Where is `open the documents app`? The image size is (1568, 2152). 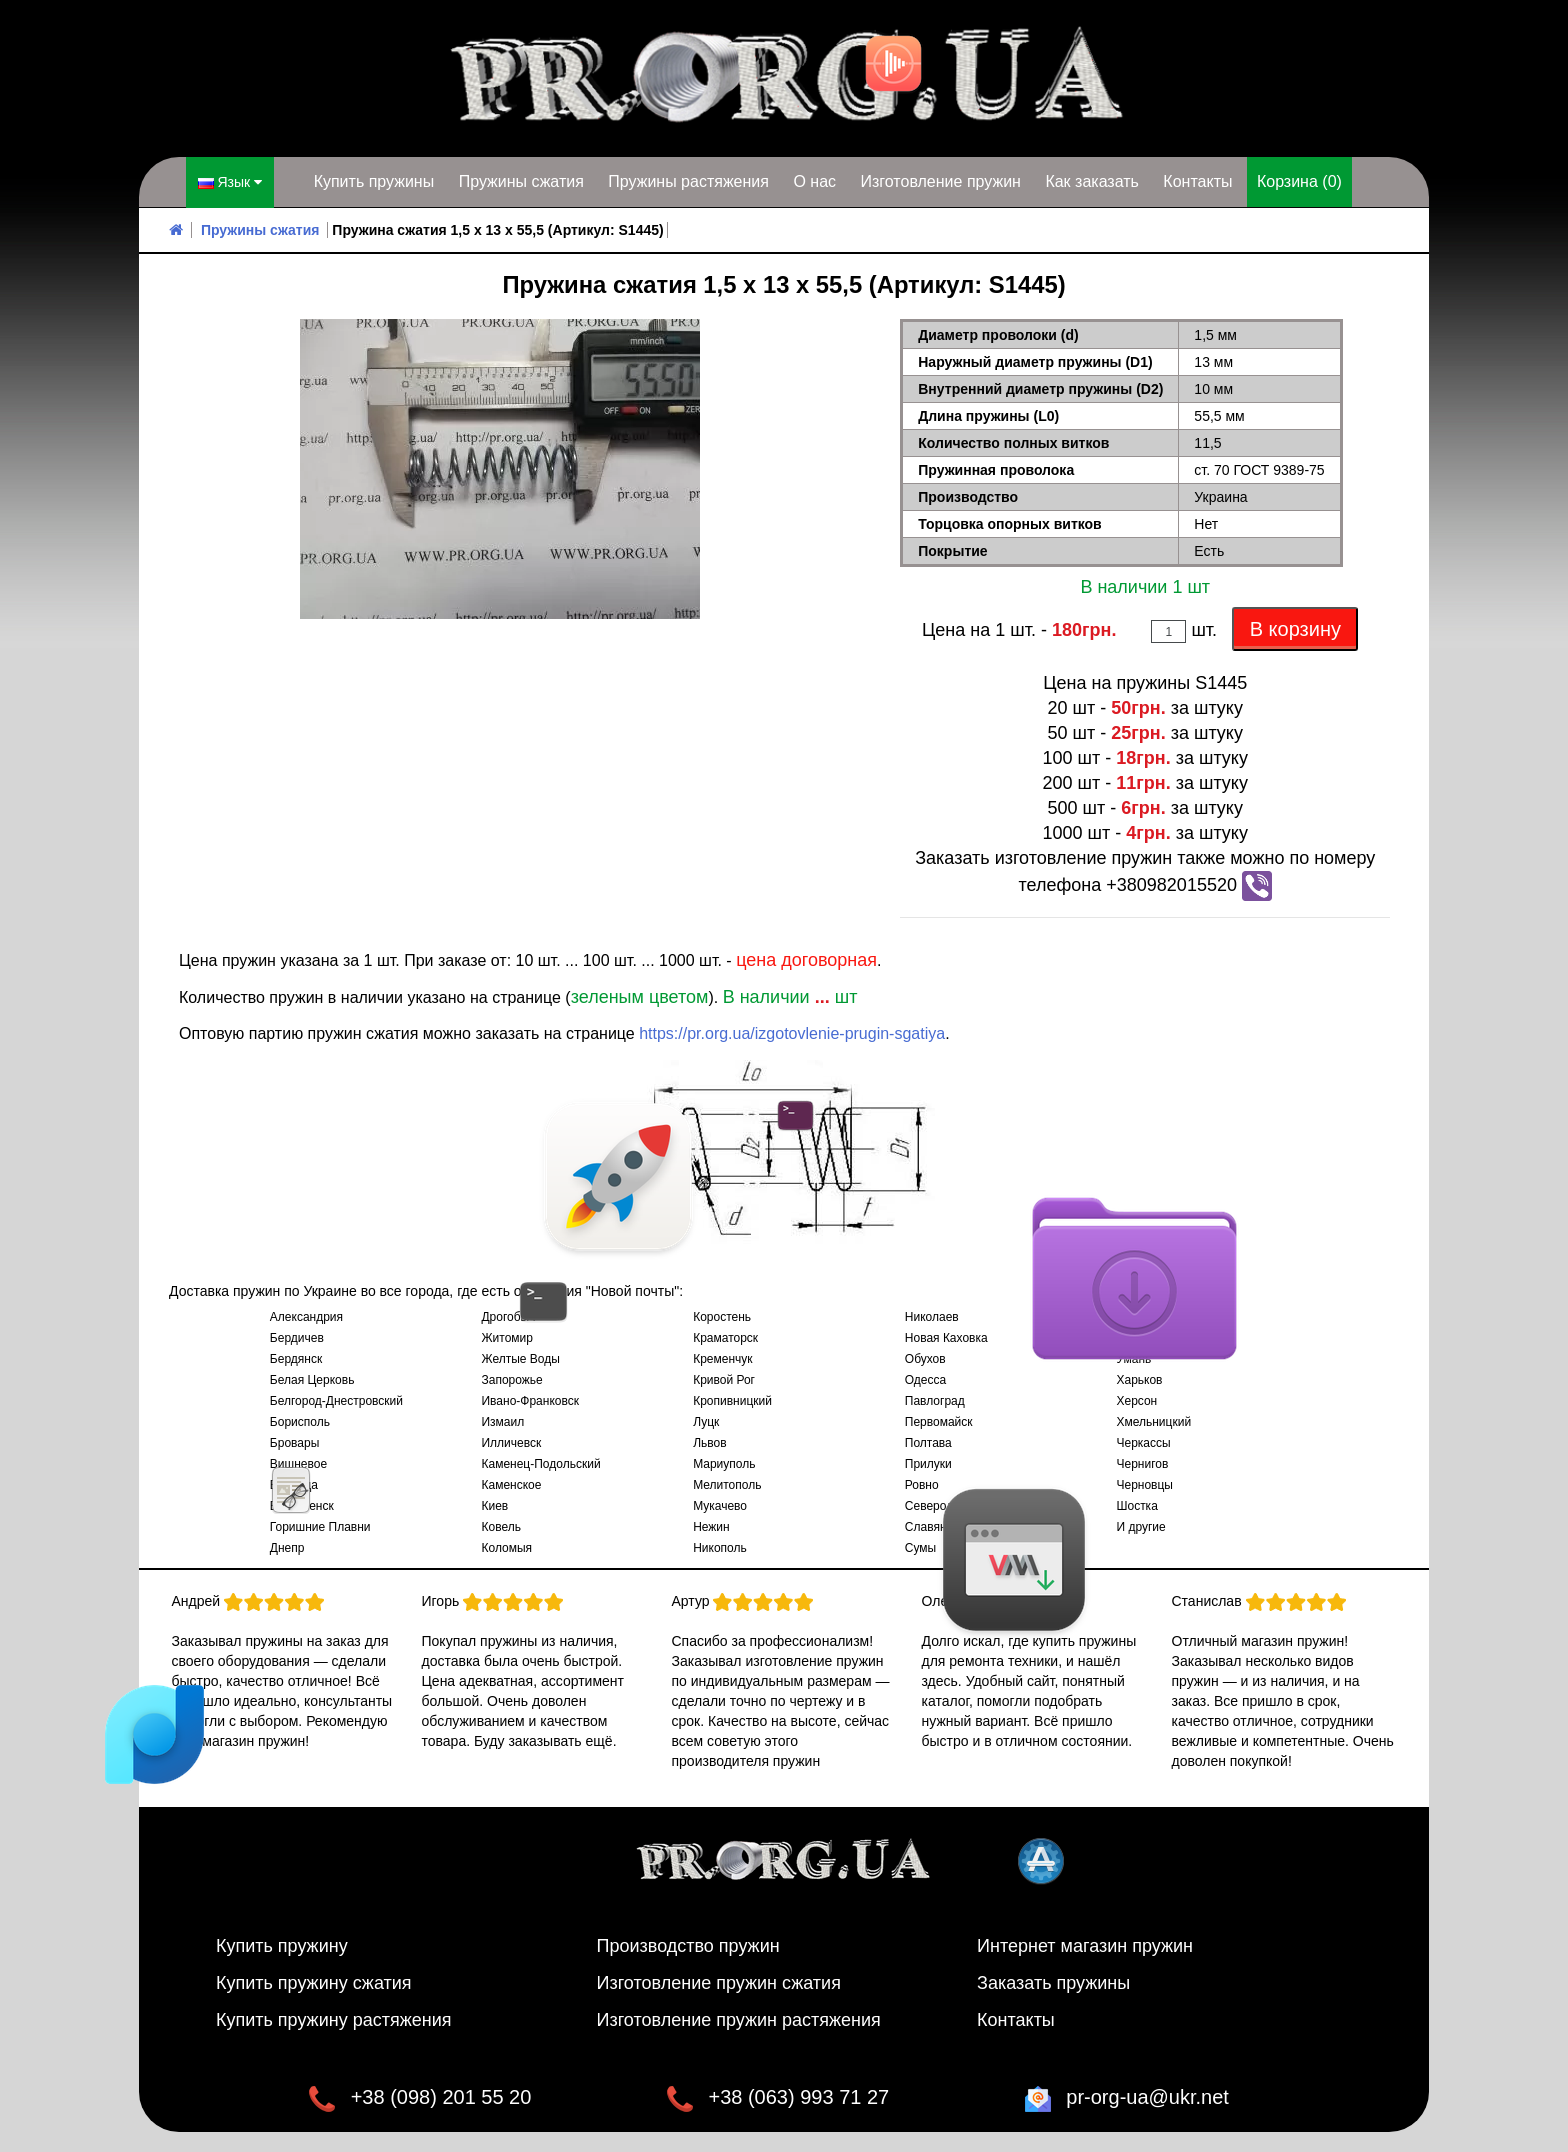
open the documents app is located at coordinates (291, 1490).